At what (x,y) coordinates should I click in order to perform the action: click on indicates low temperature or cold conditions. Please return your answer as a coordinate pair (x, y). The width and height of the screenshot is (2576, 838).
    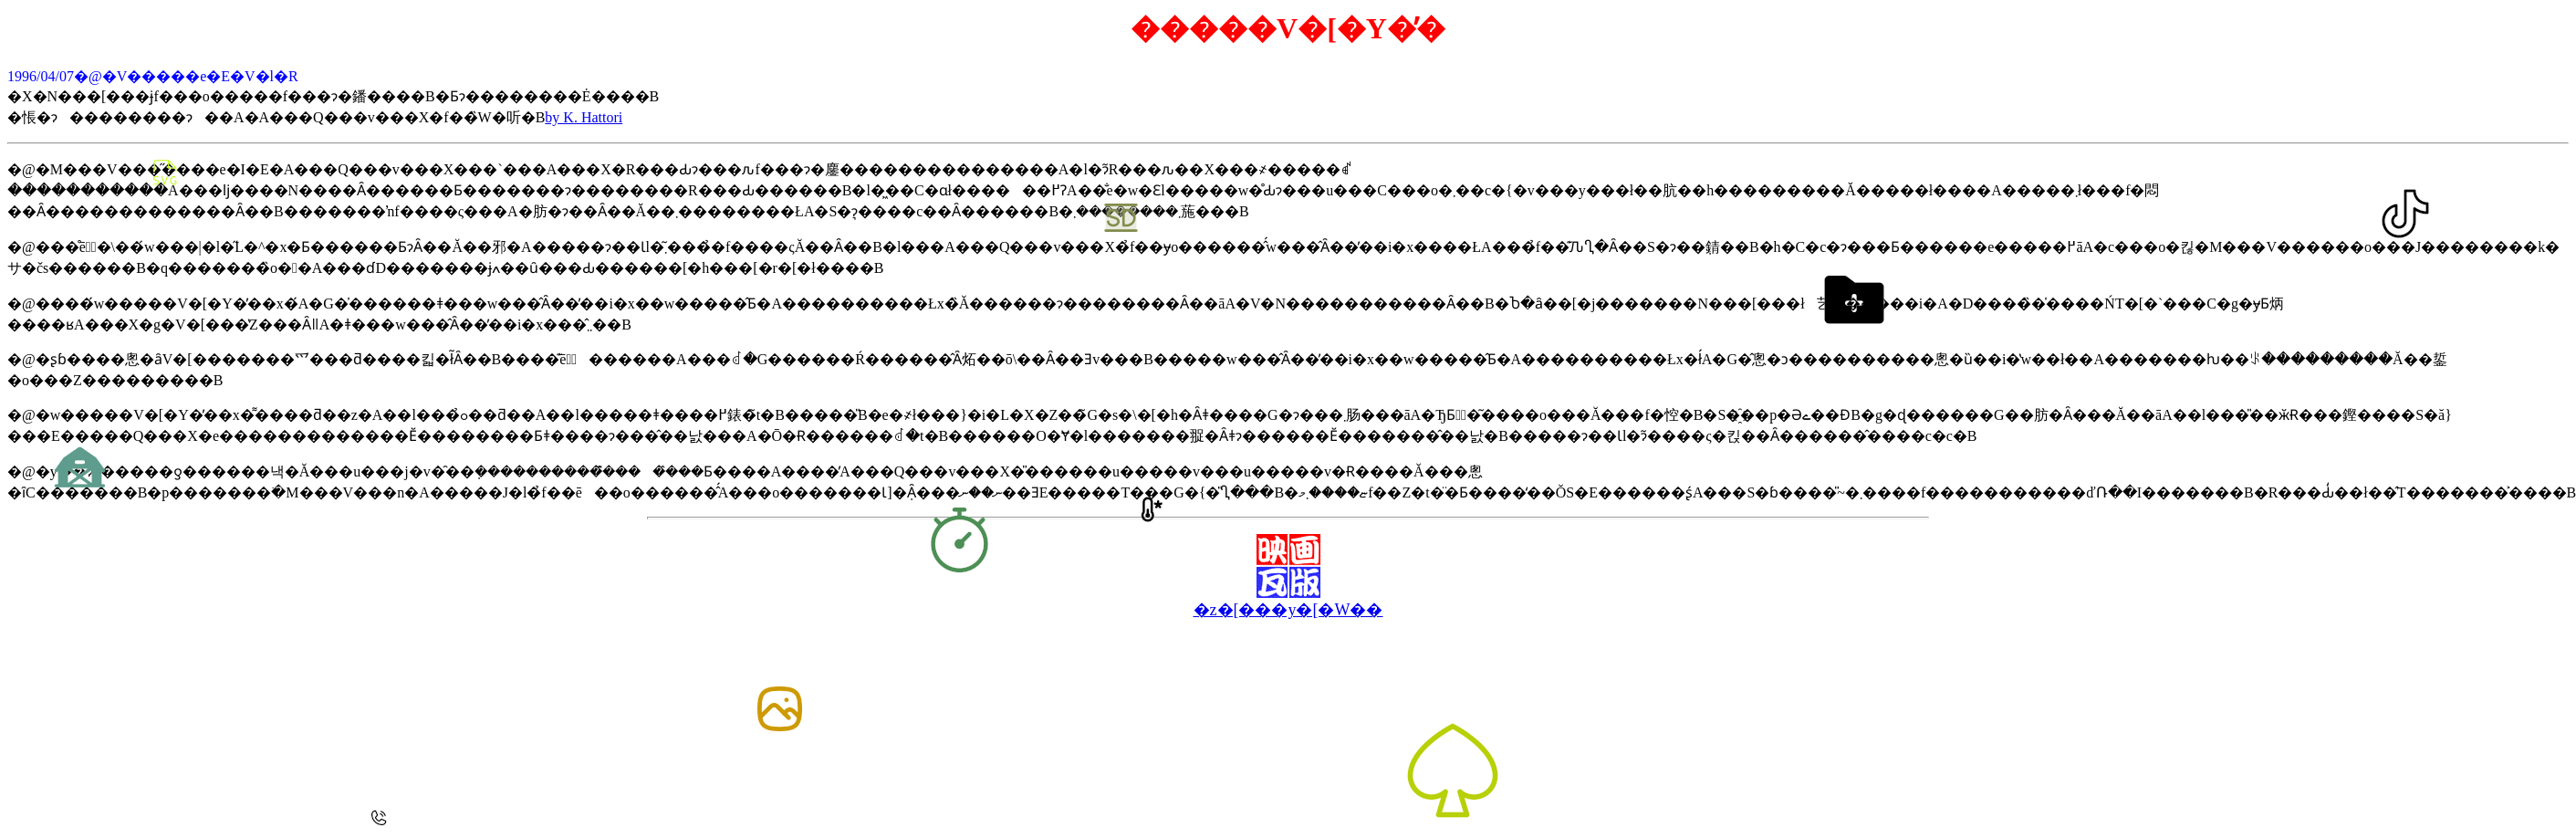
    Looking at the image, I should click on (1150, 509).